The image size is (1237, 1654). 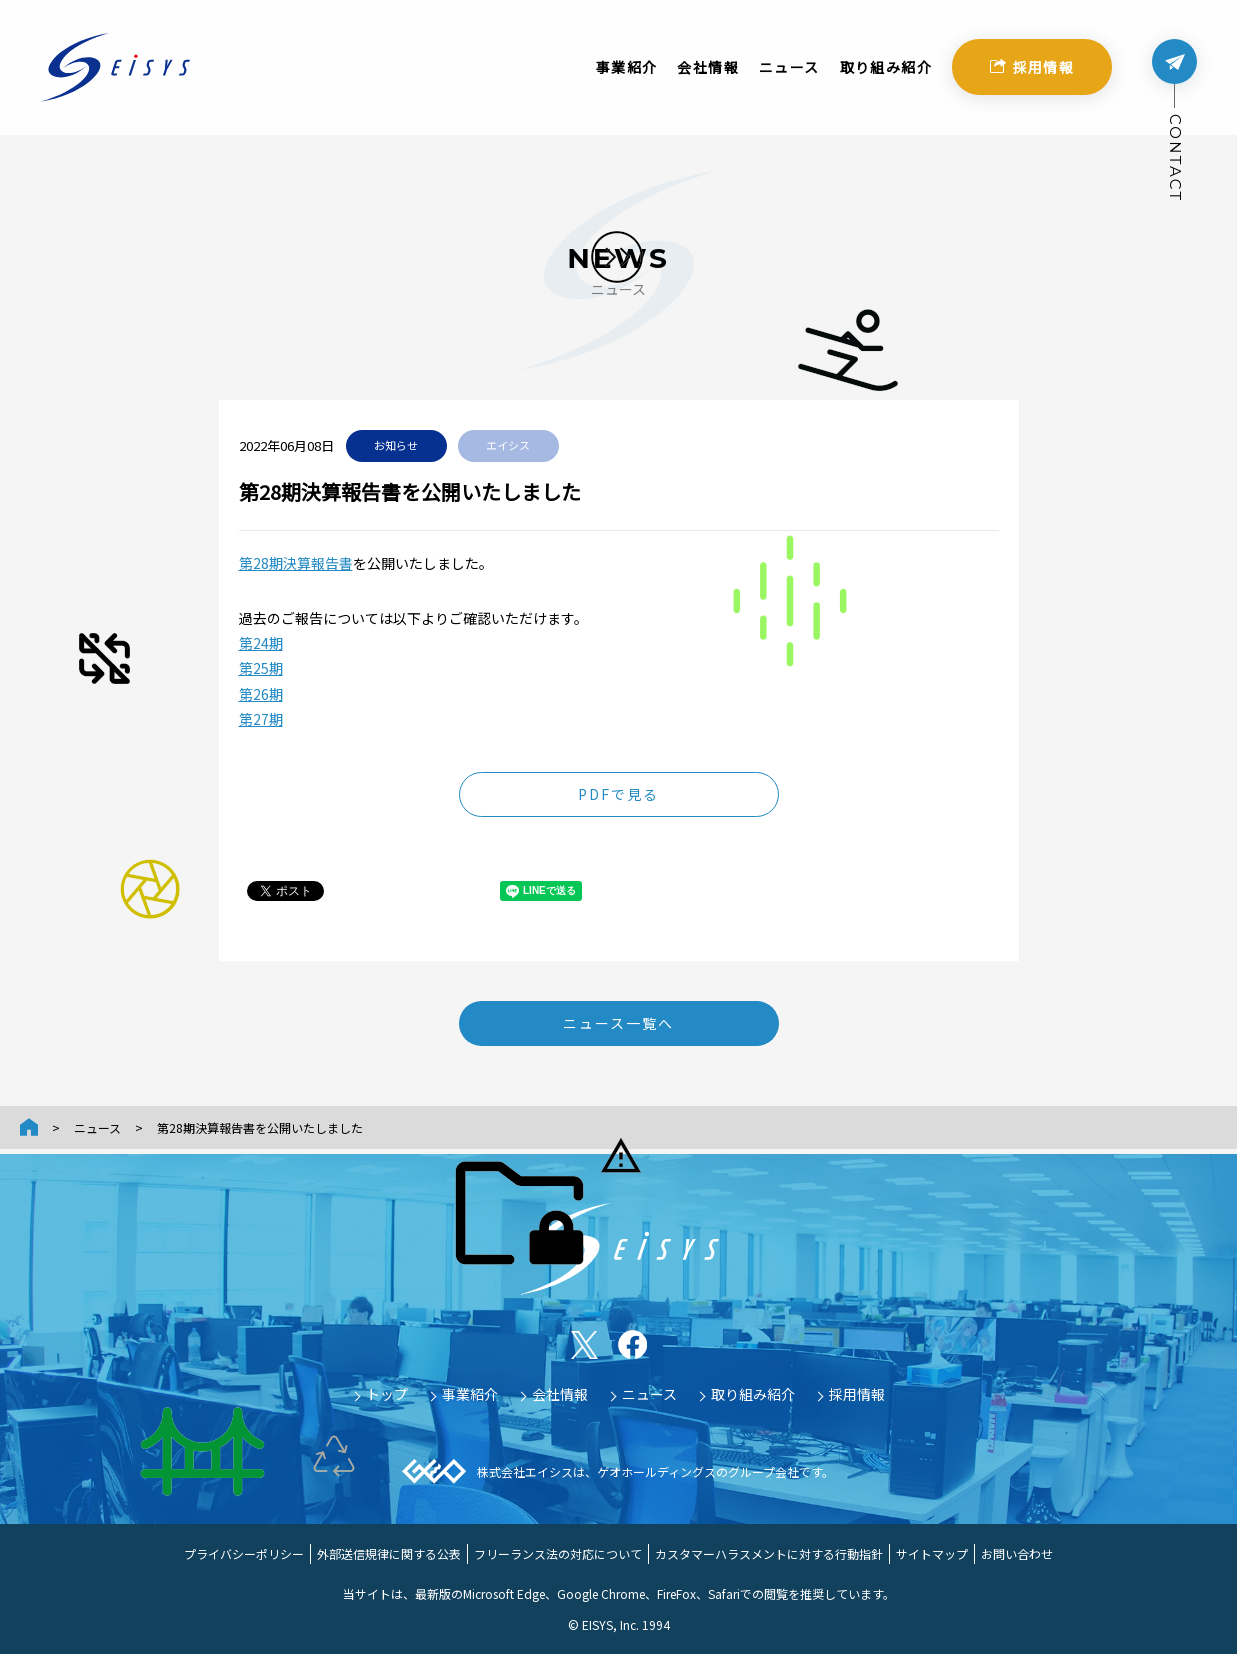 I want to click on shuffle or swap mode disabled, so click(x=104, y=658).